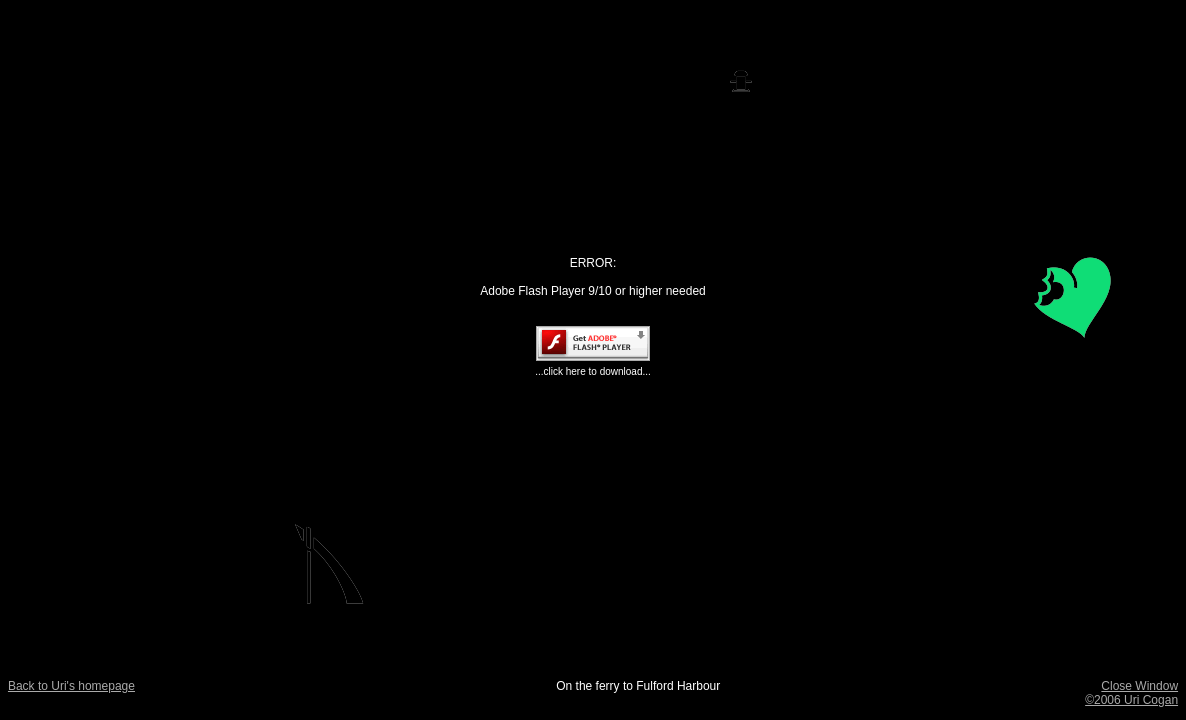 This screenshot has width=1186, height=720. What do you see at coordinates (1070, 297) in the screenshot?
I see `indicates damage or health loss in a game` at bounding box center [1070, 297].